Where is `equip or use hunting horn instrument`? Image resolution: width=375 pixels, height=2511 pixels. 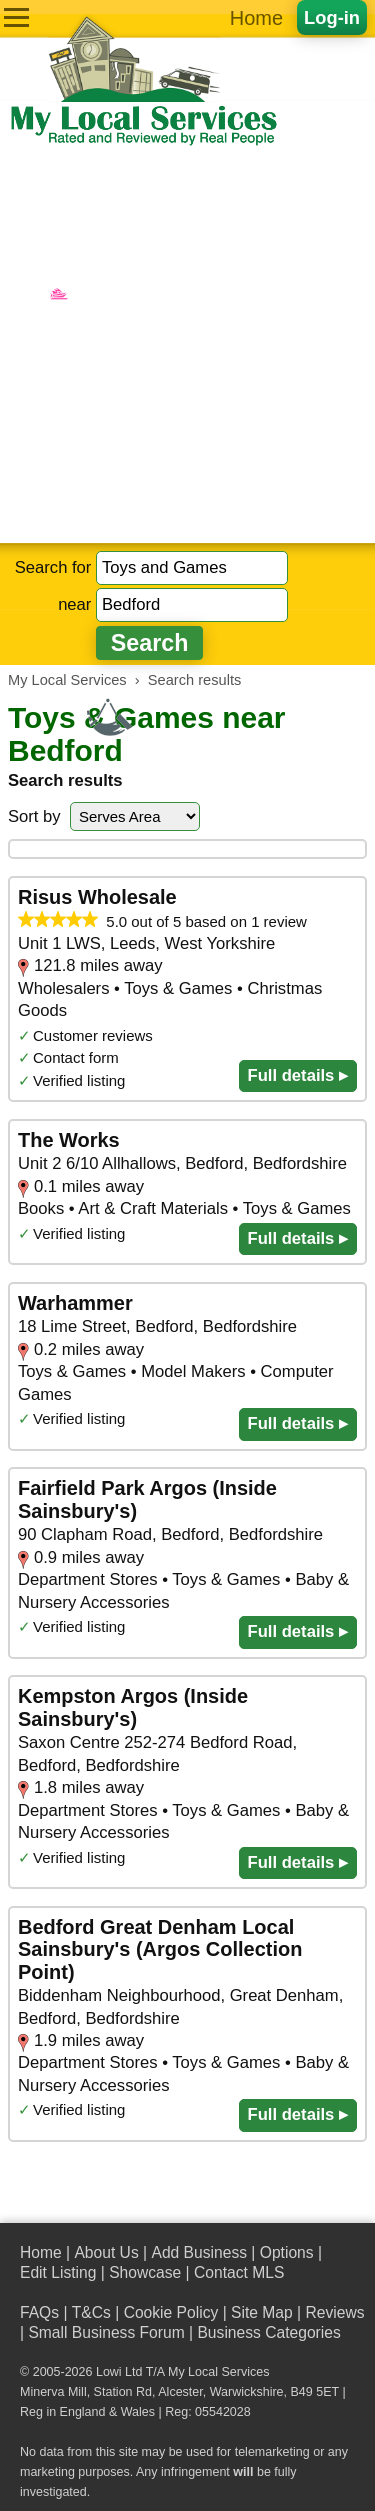 equip or use hunting horn instrument is located at coordinates (109, 719).